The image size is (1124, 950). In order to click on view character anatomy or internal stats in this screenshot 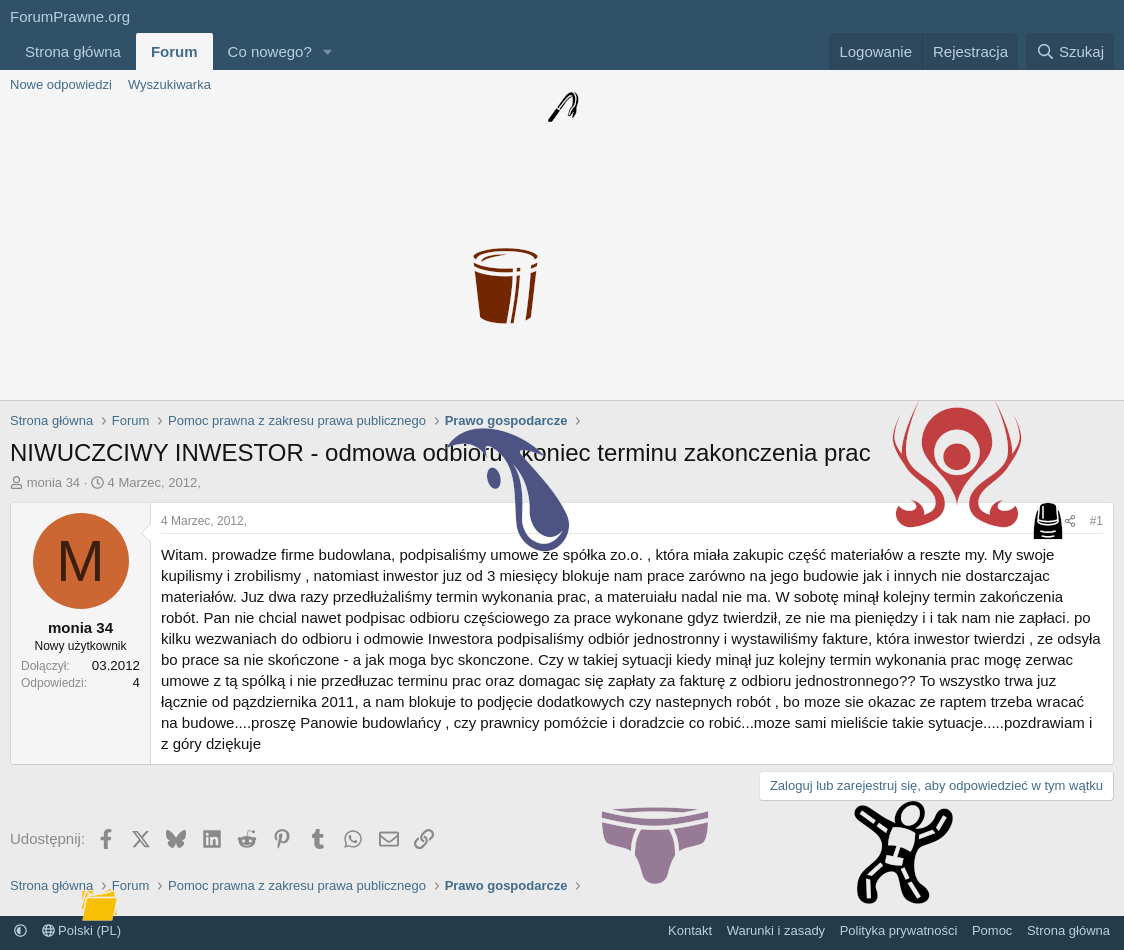, I will do `click(903, 852)`.